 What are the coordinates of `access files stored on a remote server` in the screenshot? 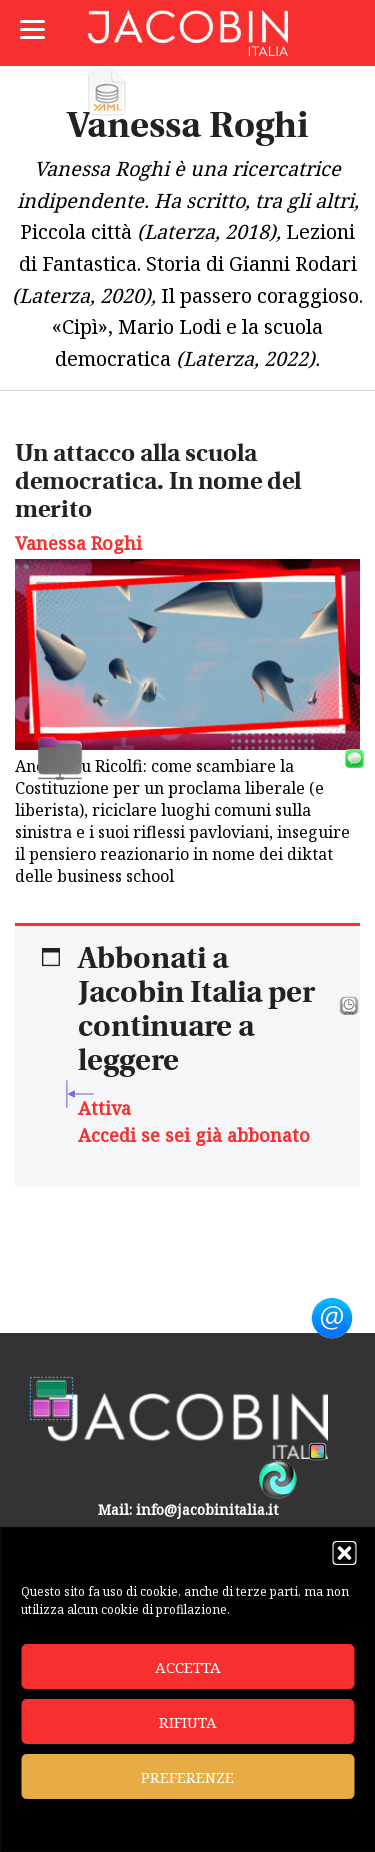 It's located at (60, 758).